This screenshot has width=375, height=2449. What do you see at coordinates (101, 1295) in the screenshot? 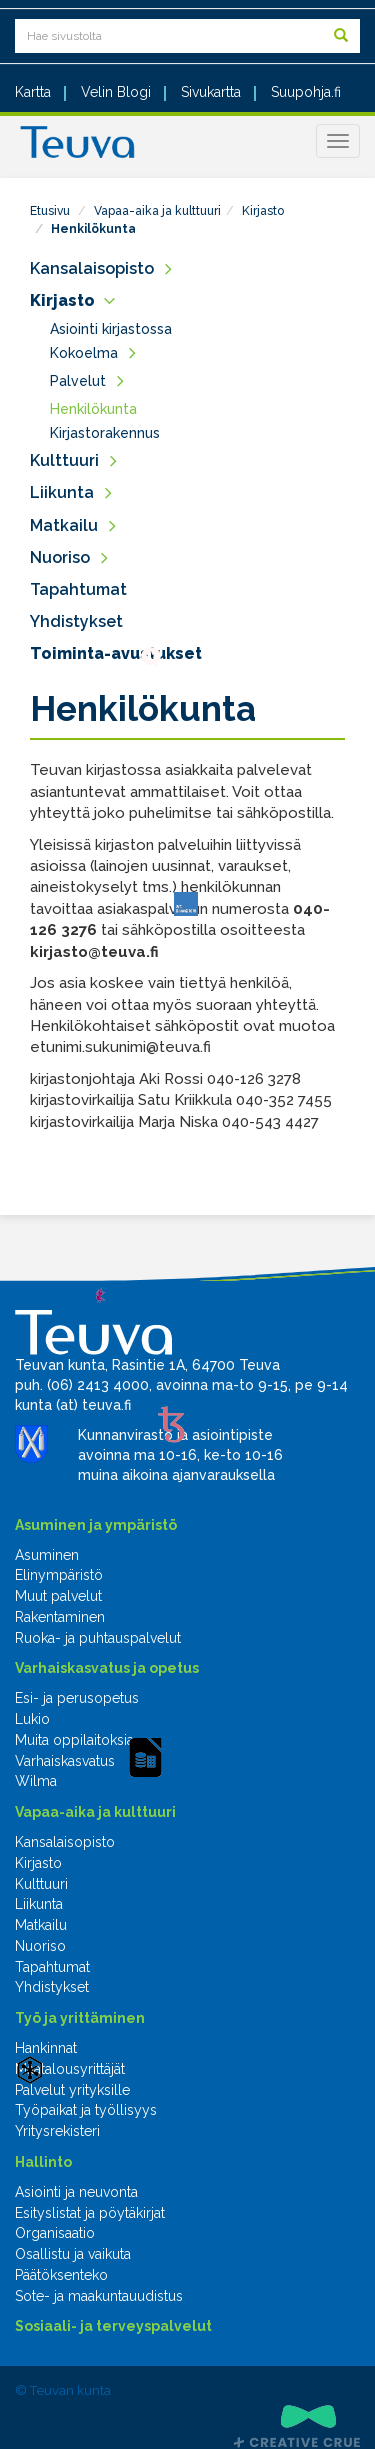
I see `CD Projekt company logo` at bounding box center [101, 1295].